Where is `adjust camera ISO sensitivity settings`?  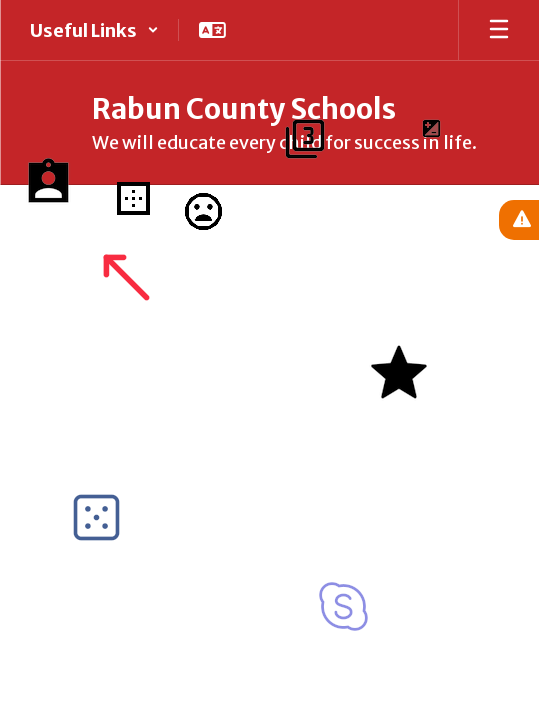 adjust camera ISO sensitivity settings is located at coordinates (431, 128).